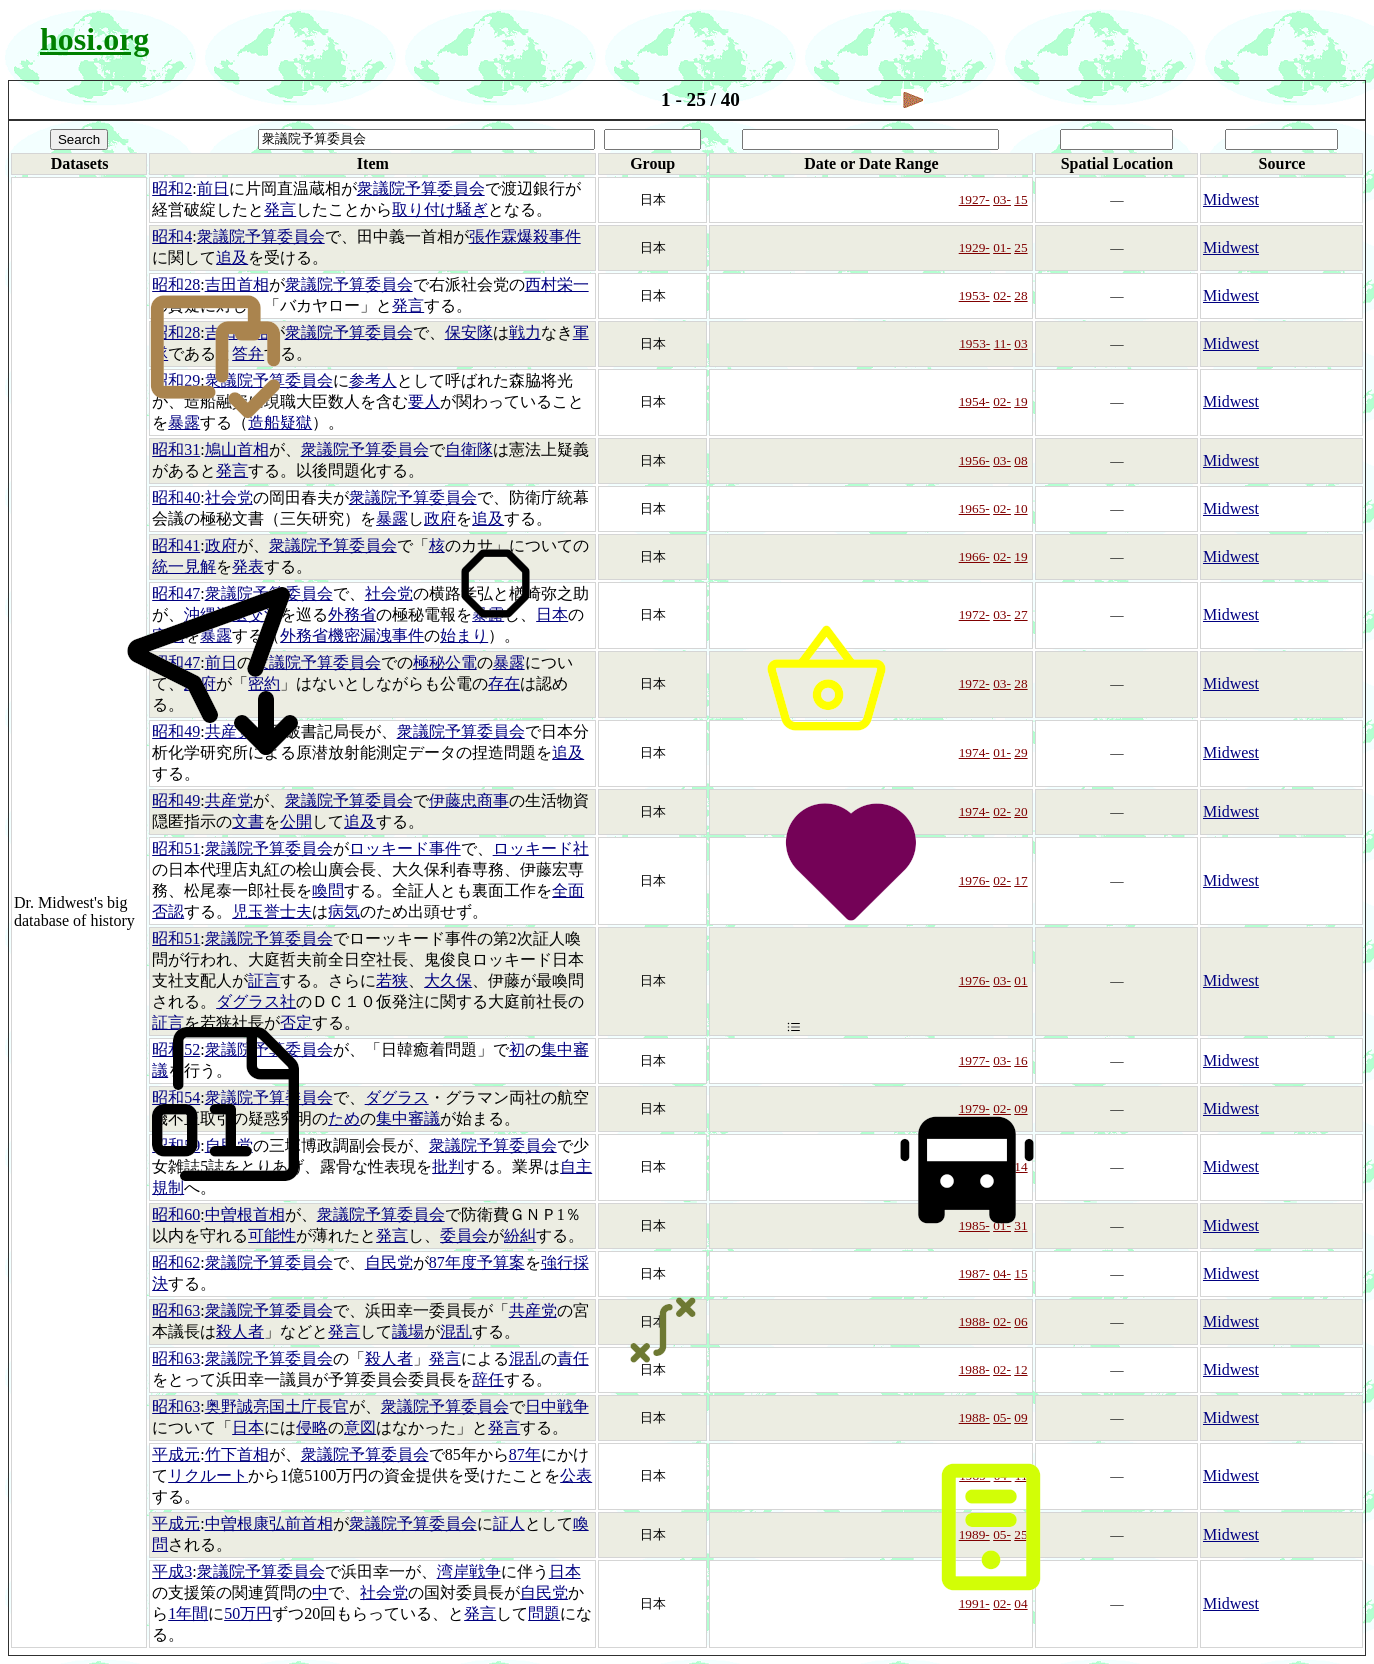 The width and height of the screenshot is (1374, 1664). What do you see at coordinates (794, 1027) in the screenshot?
I see `view items in list format` at bounding box center [794, 1027].